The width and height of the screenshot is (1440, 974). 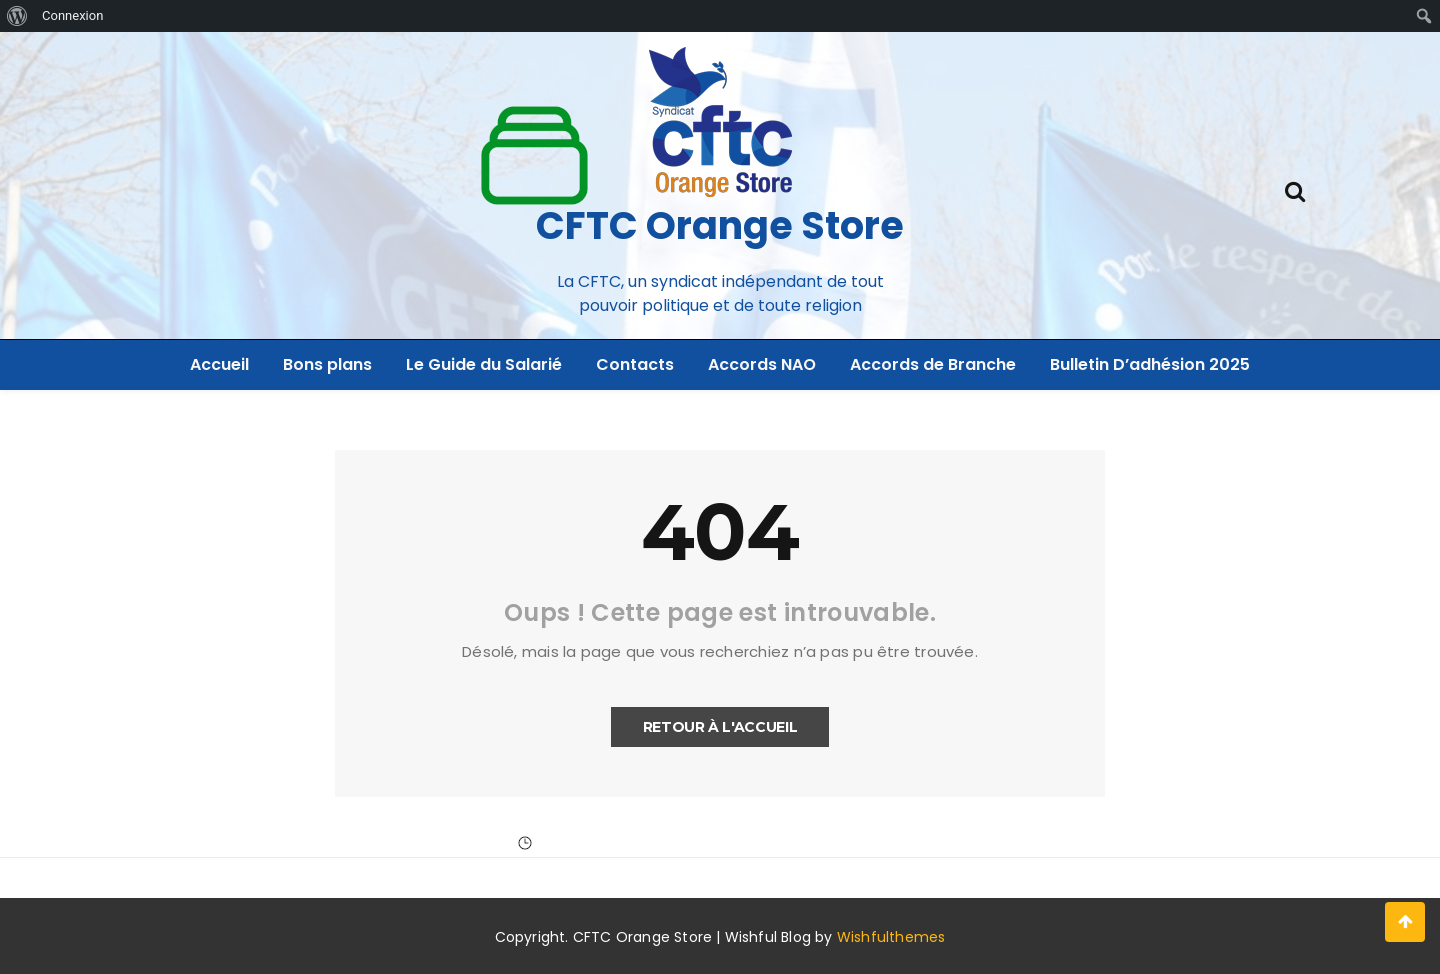 What do you see at coordinates (525, 843) in the screenshot?
I see `view time or clock settings` at bounding box center [525, 843].